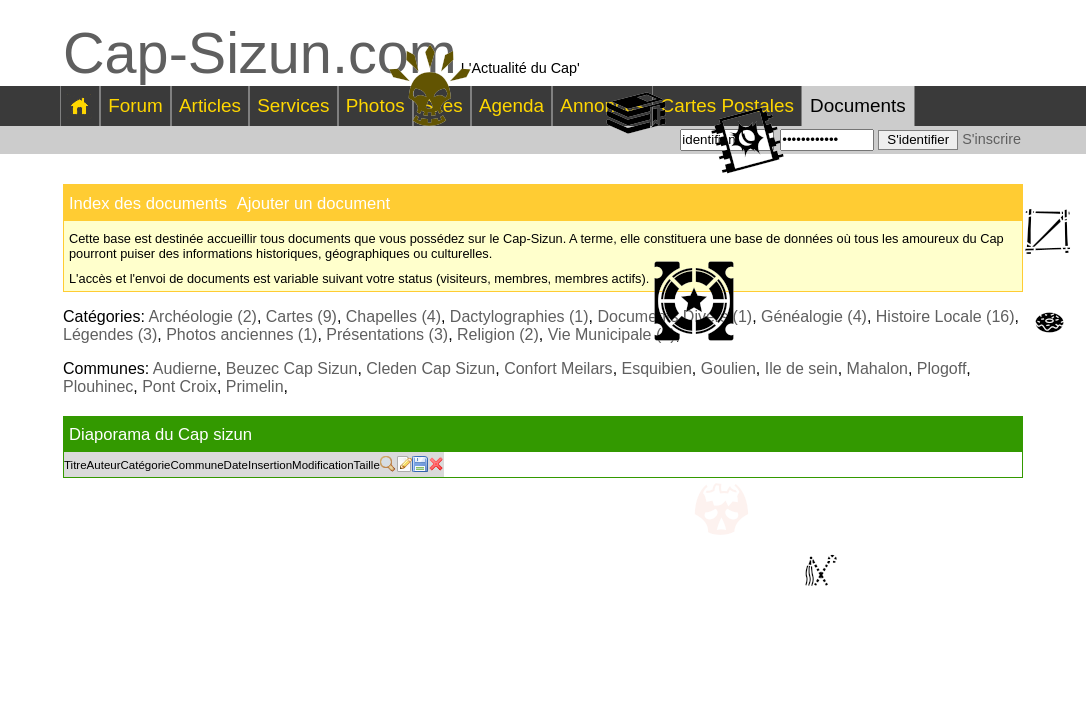 The image size is (1086, 720). Describe the element at coordinates (821, 570) in the screenshot. I see `ancient Egyptian royalty or pharaoh symbol` at that location.